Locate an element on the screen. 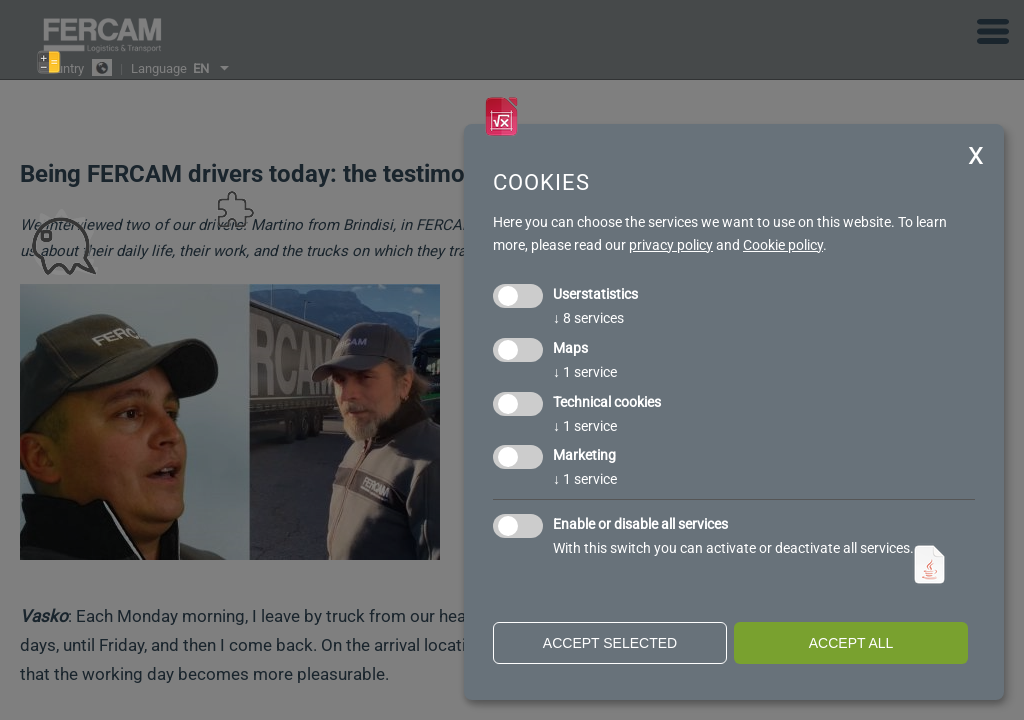 Image resolution: width=1024 pixels, height=720 pixels. java source code file is located at coordinates (929, 564).